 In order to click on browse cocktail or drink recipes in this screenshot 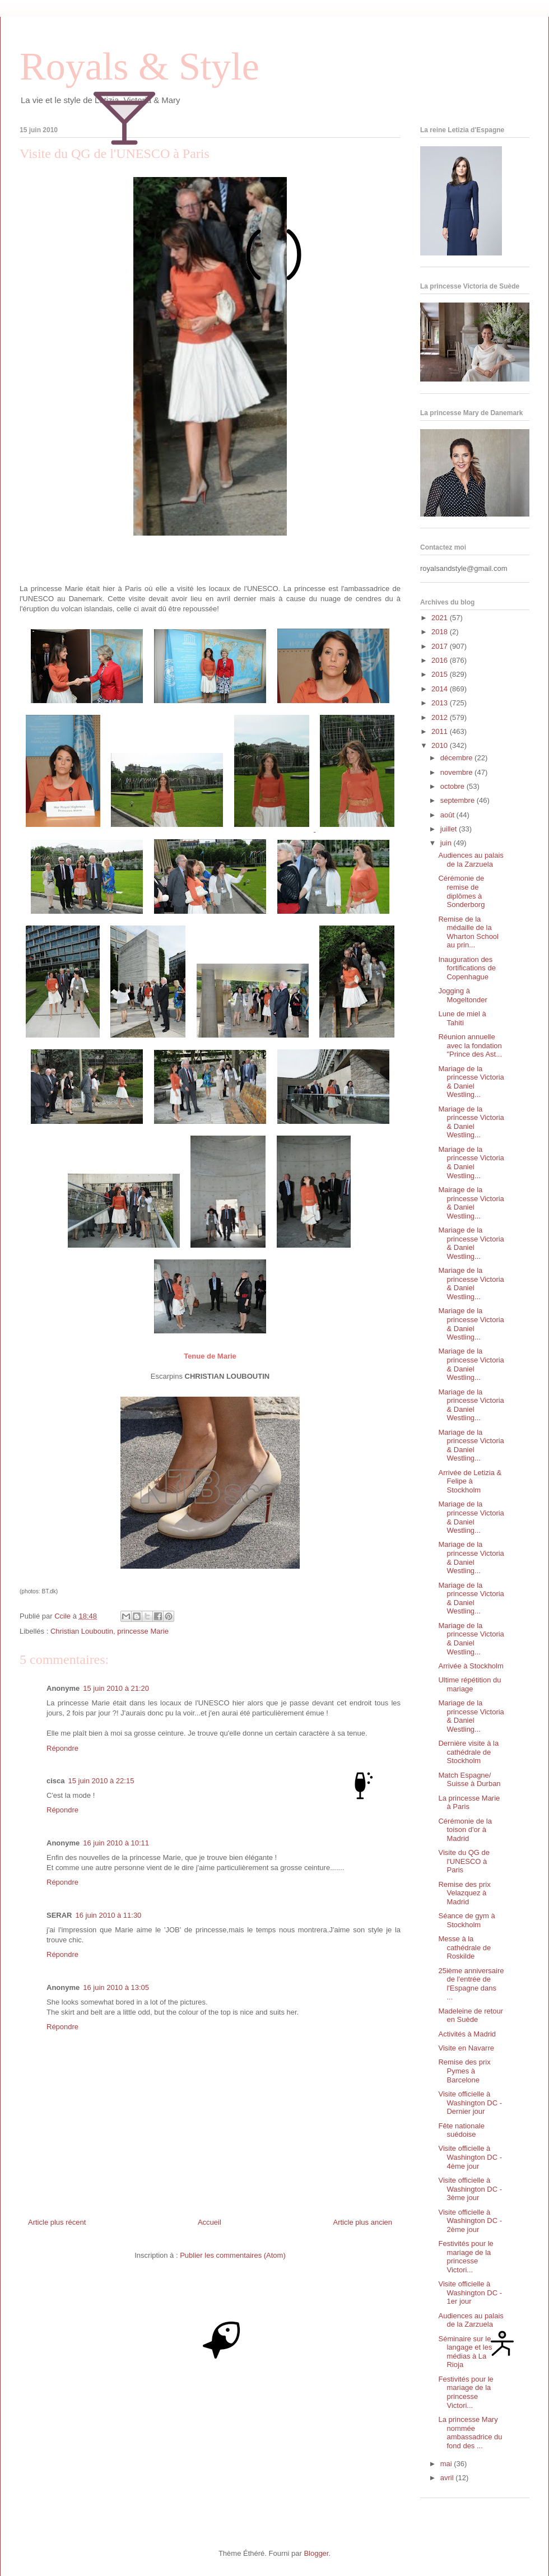, I will do `click(124, 118)`.